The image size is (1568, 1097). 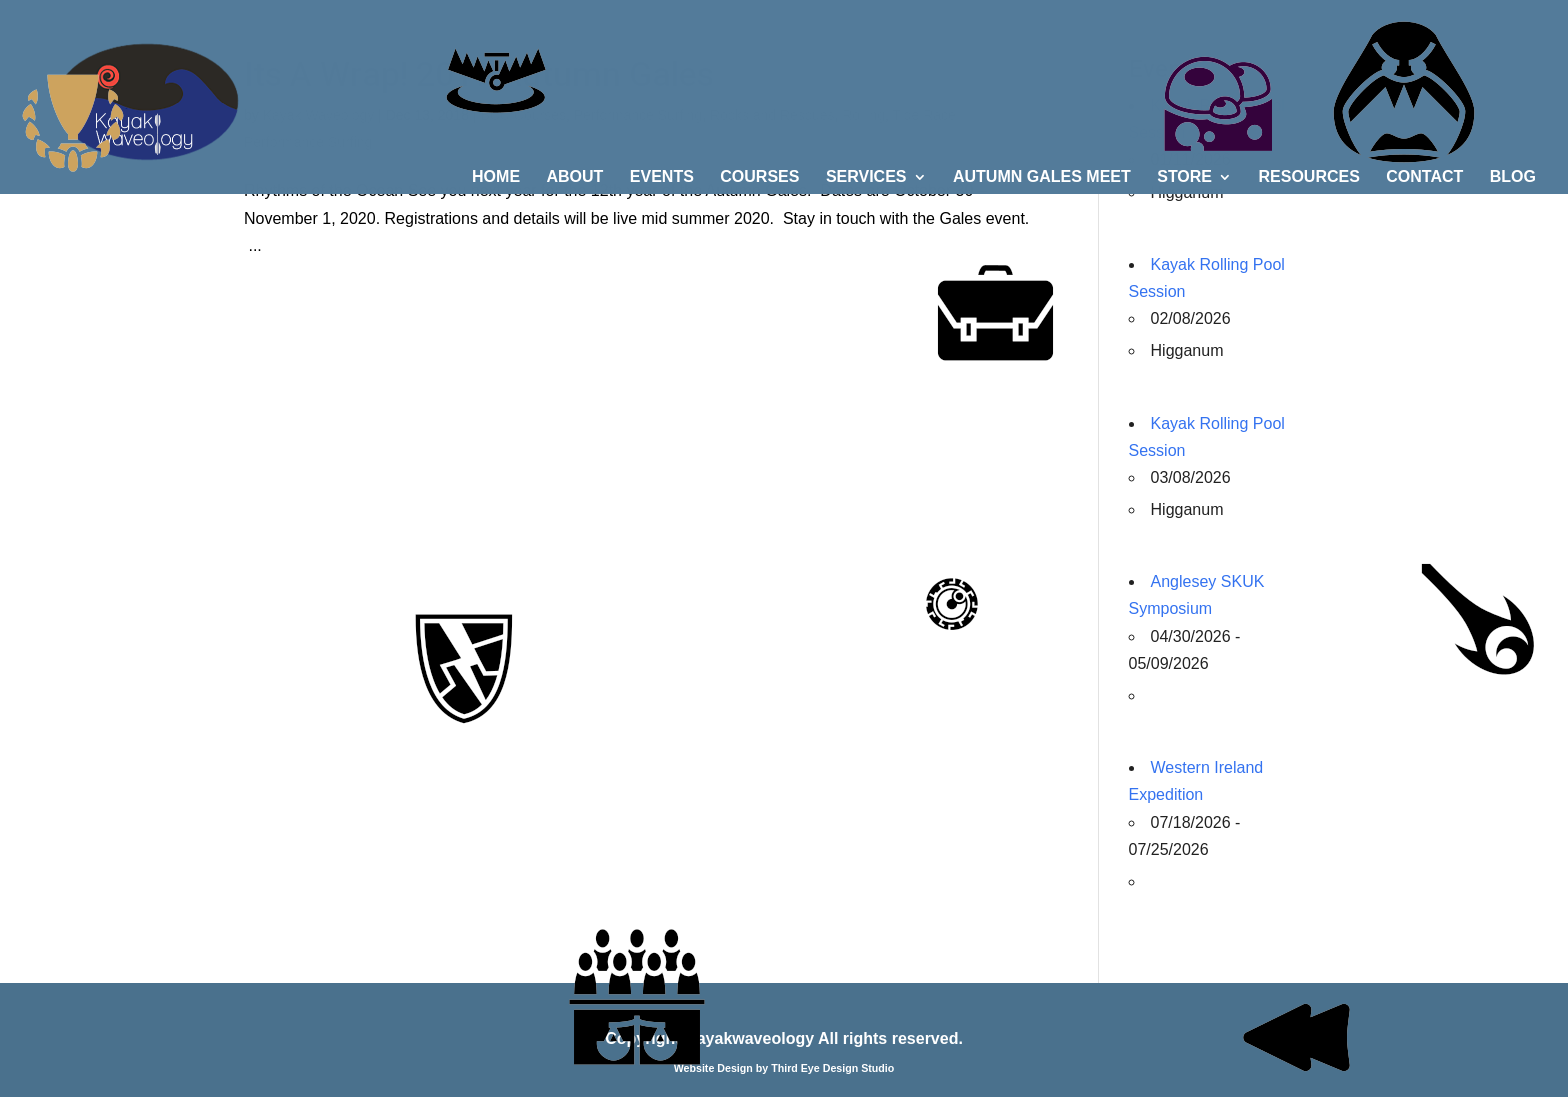 What do you see at coordinates (496, 69) in the screenshot?
I see `trap or hazard indicator in a game interface` at bounding box center [496, 69].